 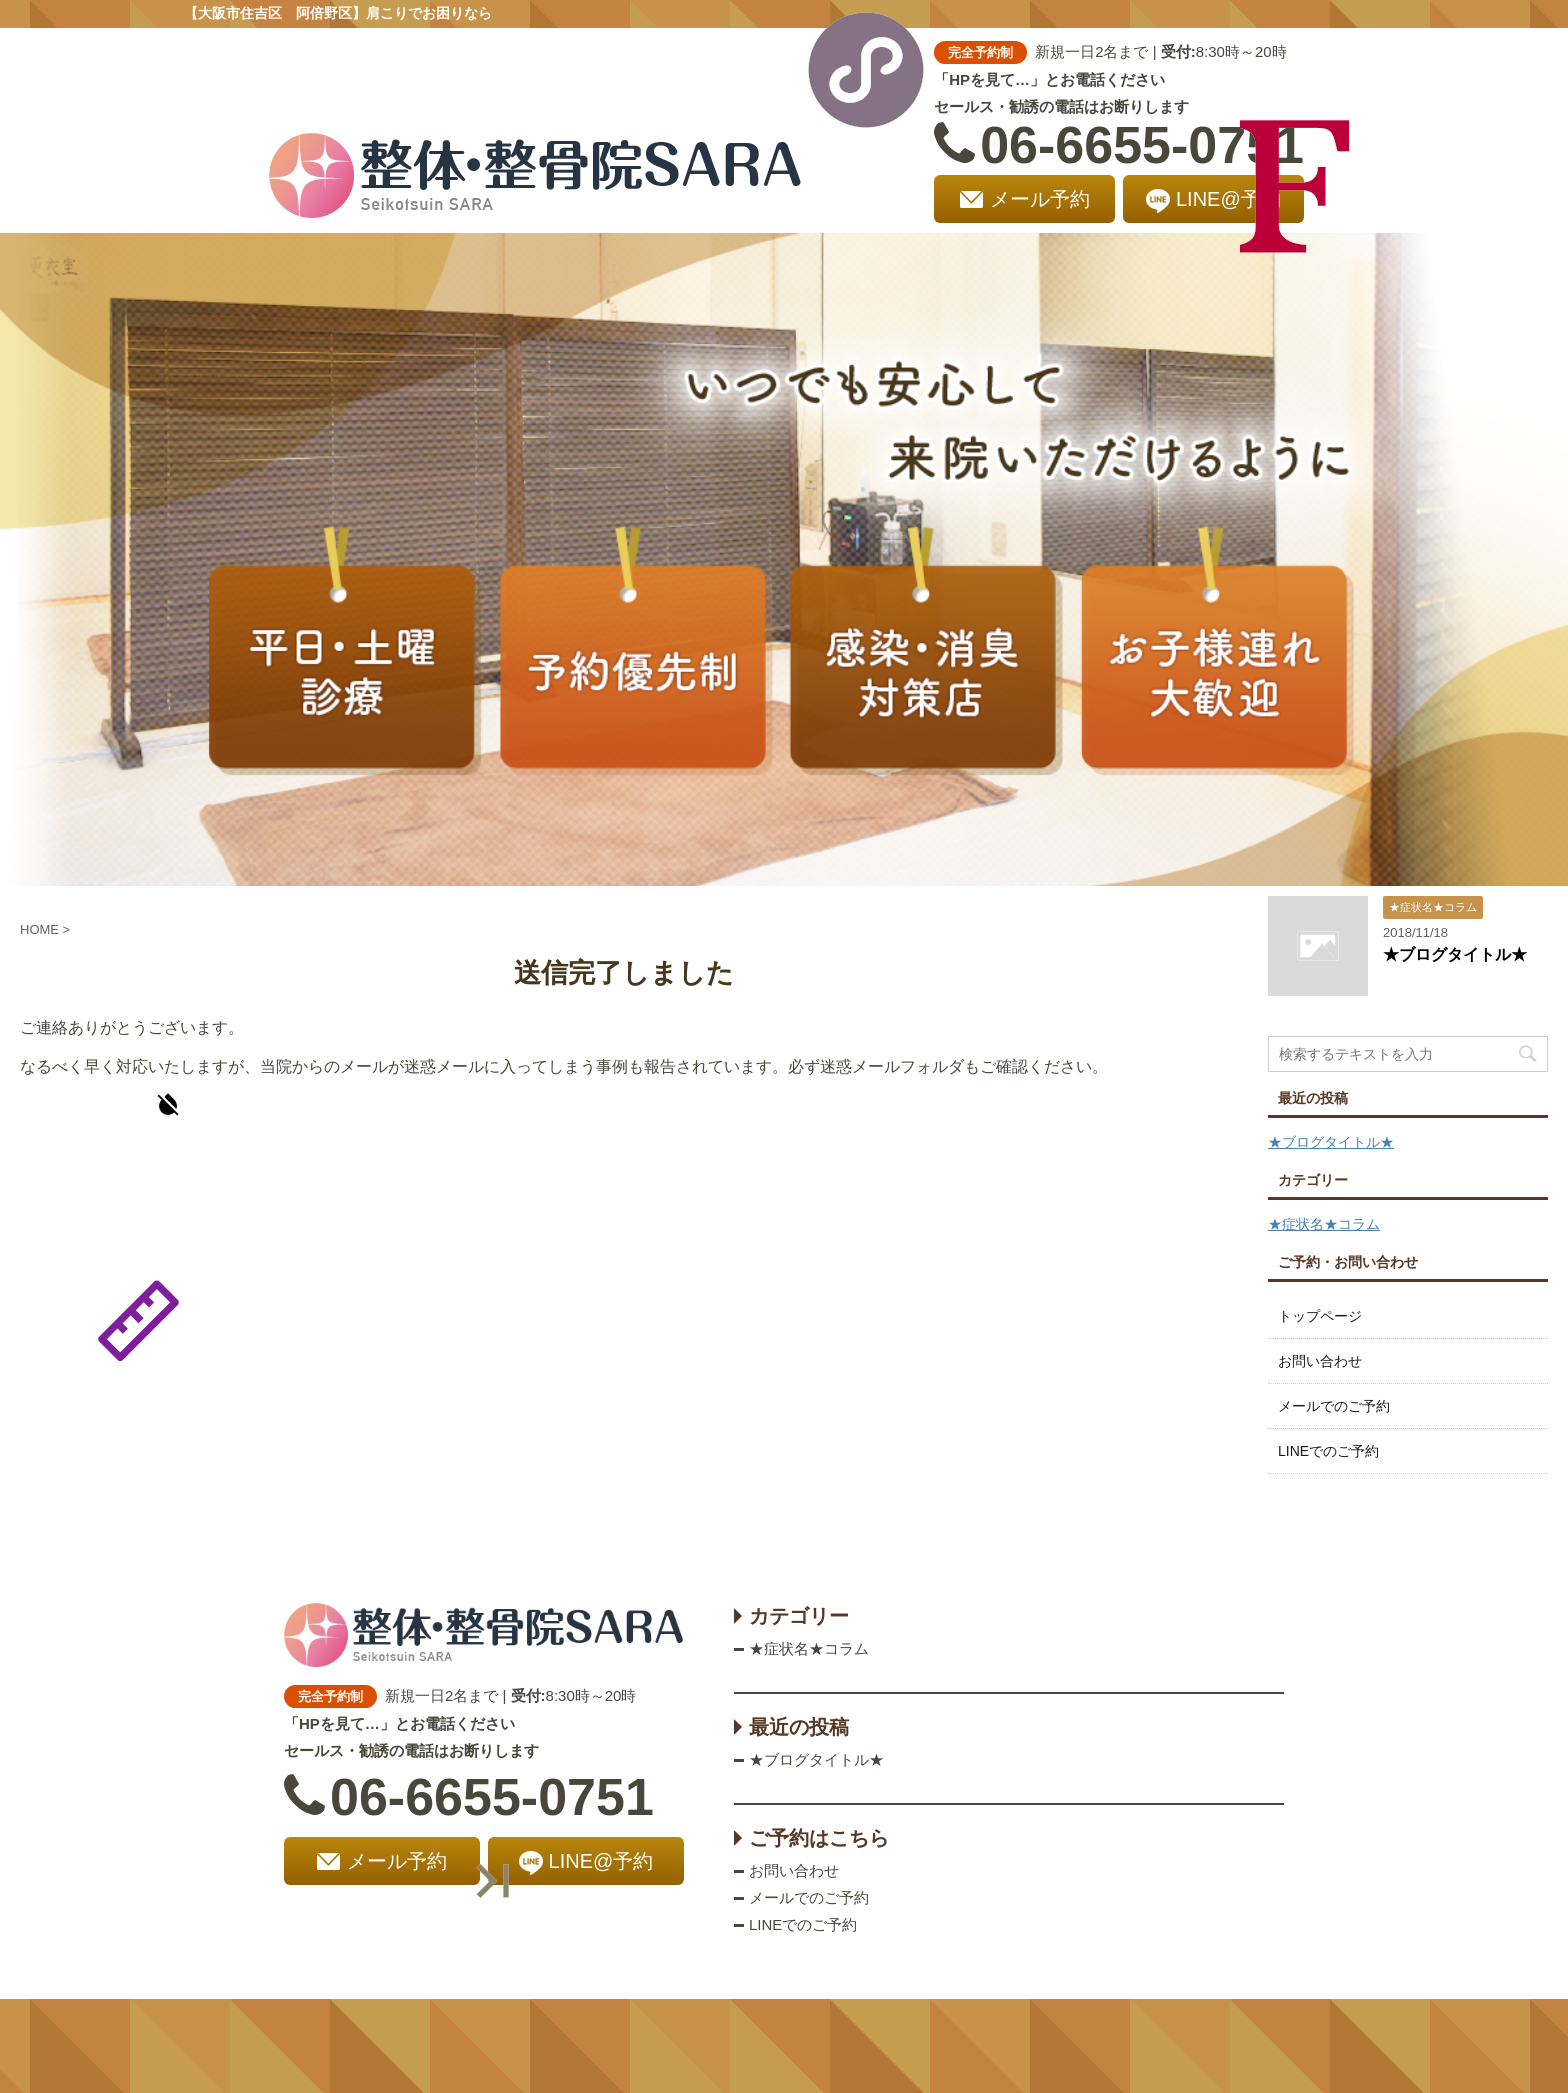 What do you see at coordinates (138, 1318) in the screenshot?
I see `access measurement or sizing tools` at bounding box center [138, 1318].